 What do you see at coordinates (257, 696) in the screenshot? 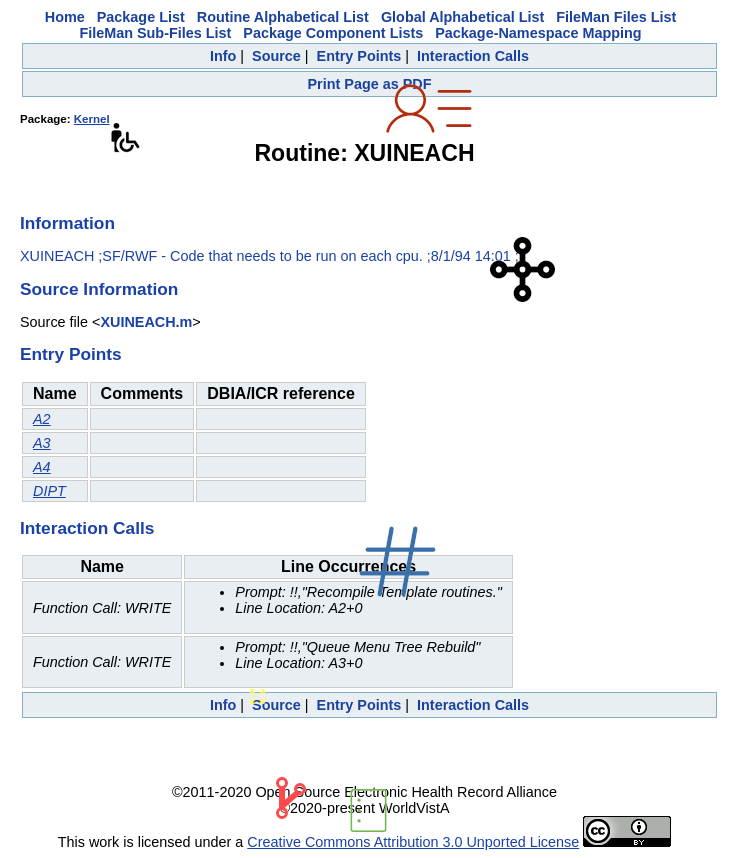
I see `expand to fullscreen mode` at bounding box center [257, 696].